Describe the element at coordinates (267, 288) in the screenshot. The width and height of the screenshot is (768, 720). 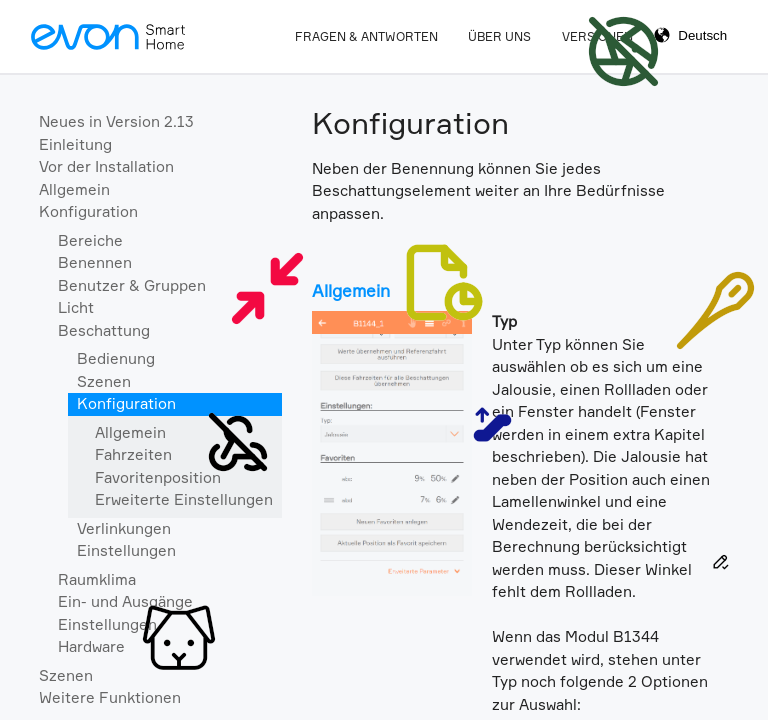
I see `minimize or collapse window` at that location.